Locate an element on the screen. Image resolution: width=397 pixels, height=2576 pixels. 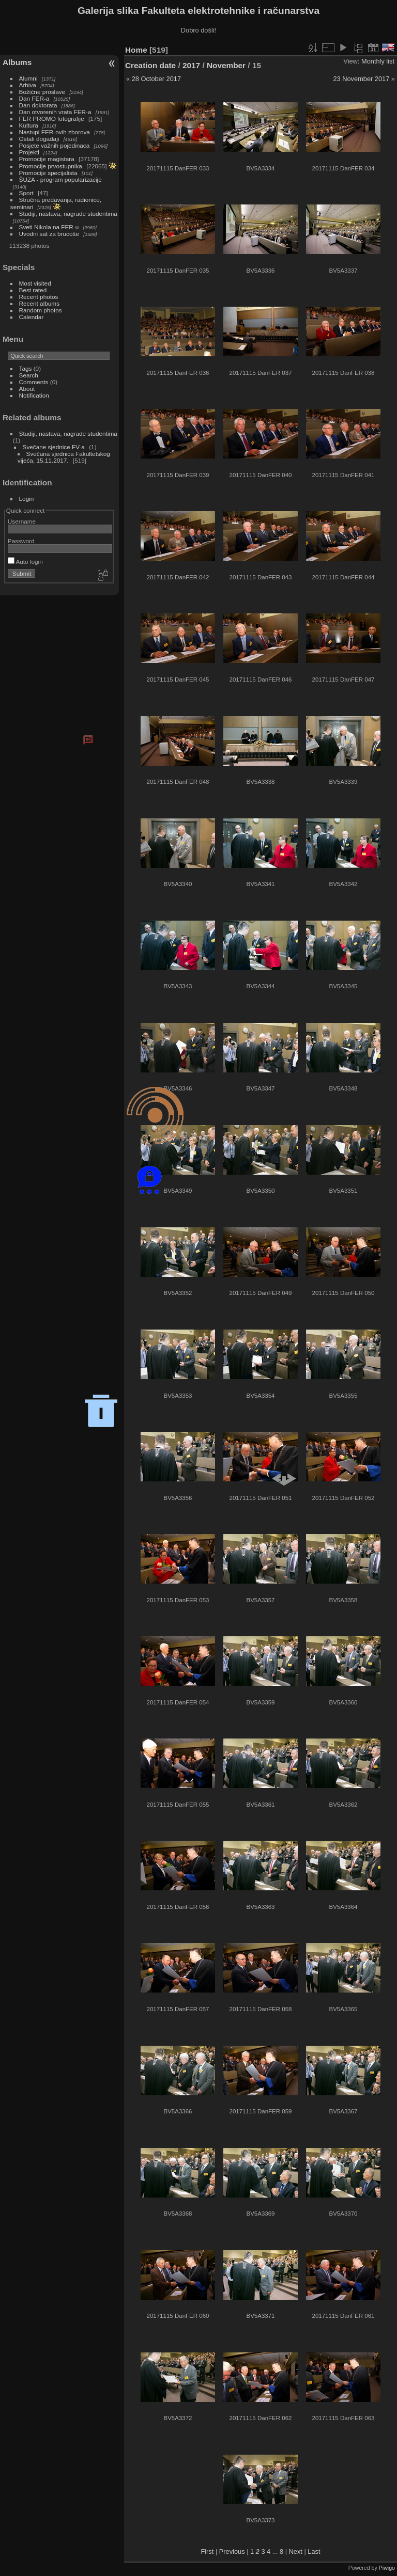
basic attention token (bat) cryptocurrency logo is located at coordinates (284, 1479).